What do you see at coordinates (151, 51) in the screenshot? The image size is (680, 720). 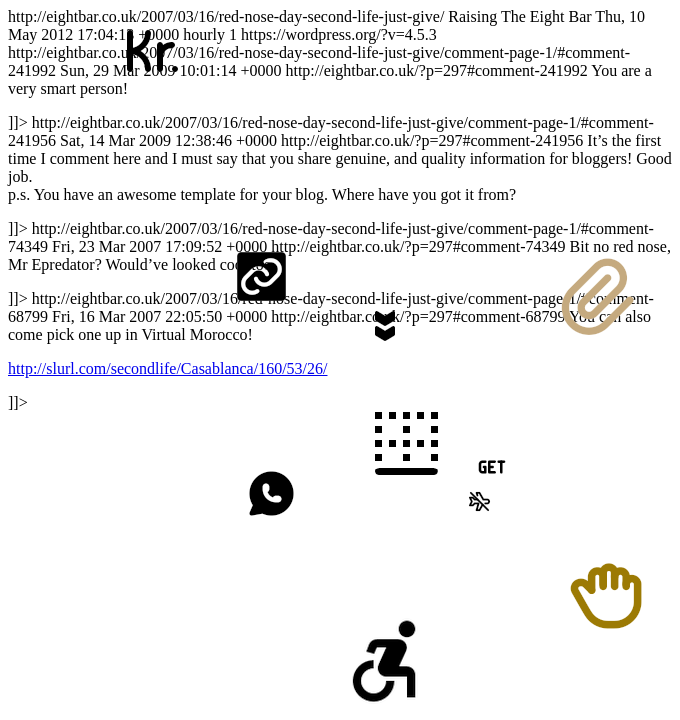 I see `indicates danish krone currency` at bounding box center [151, 51].